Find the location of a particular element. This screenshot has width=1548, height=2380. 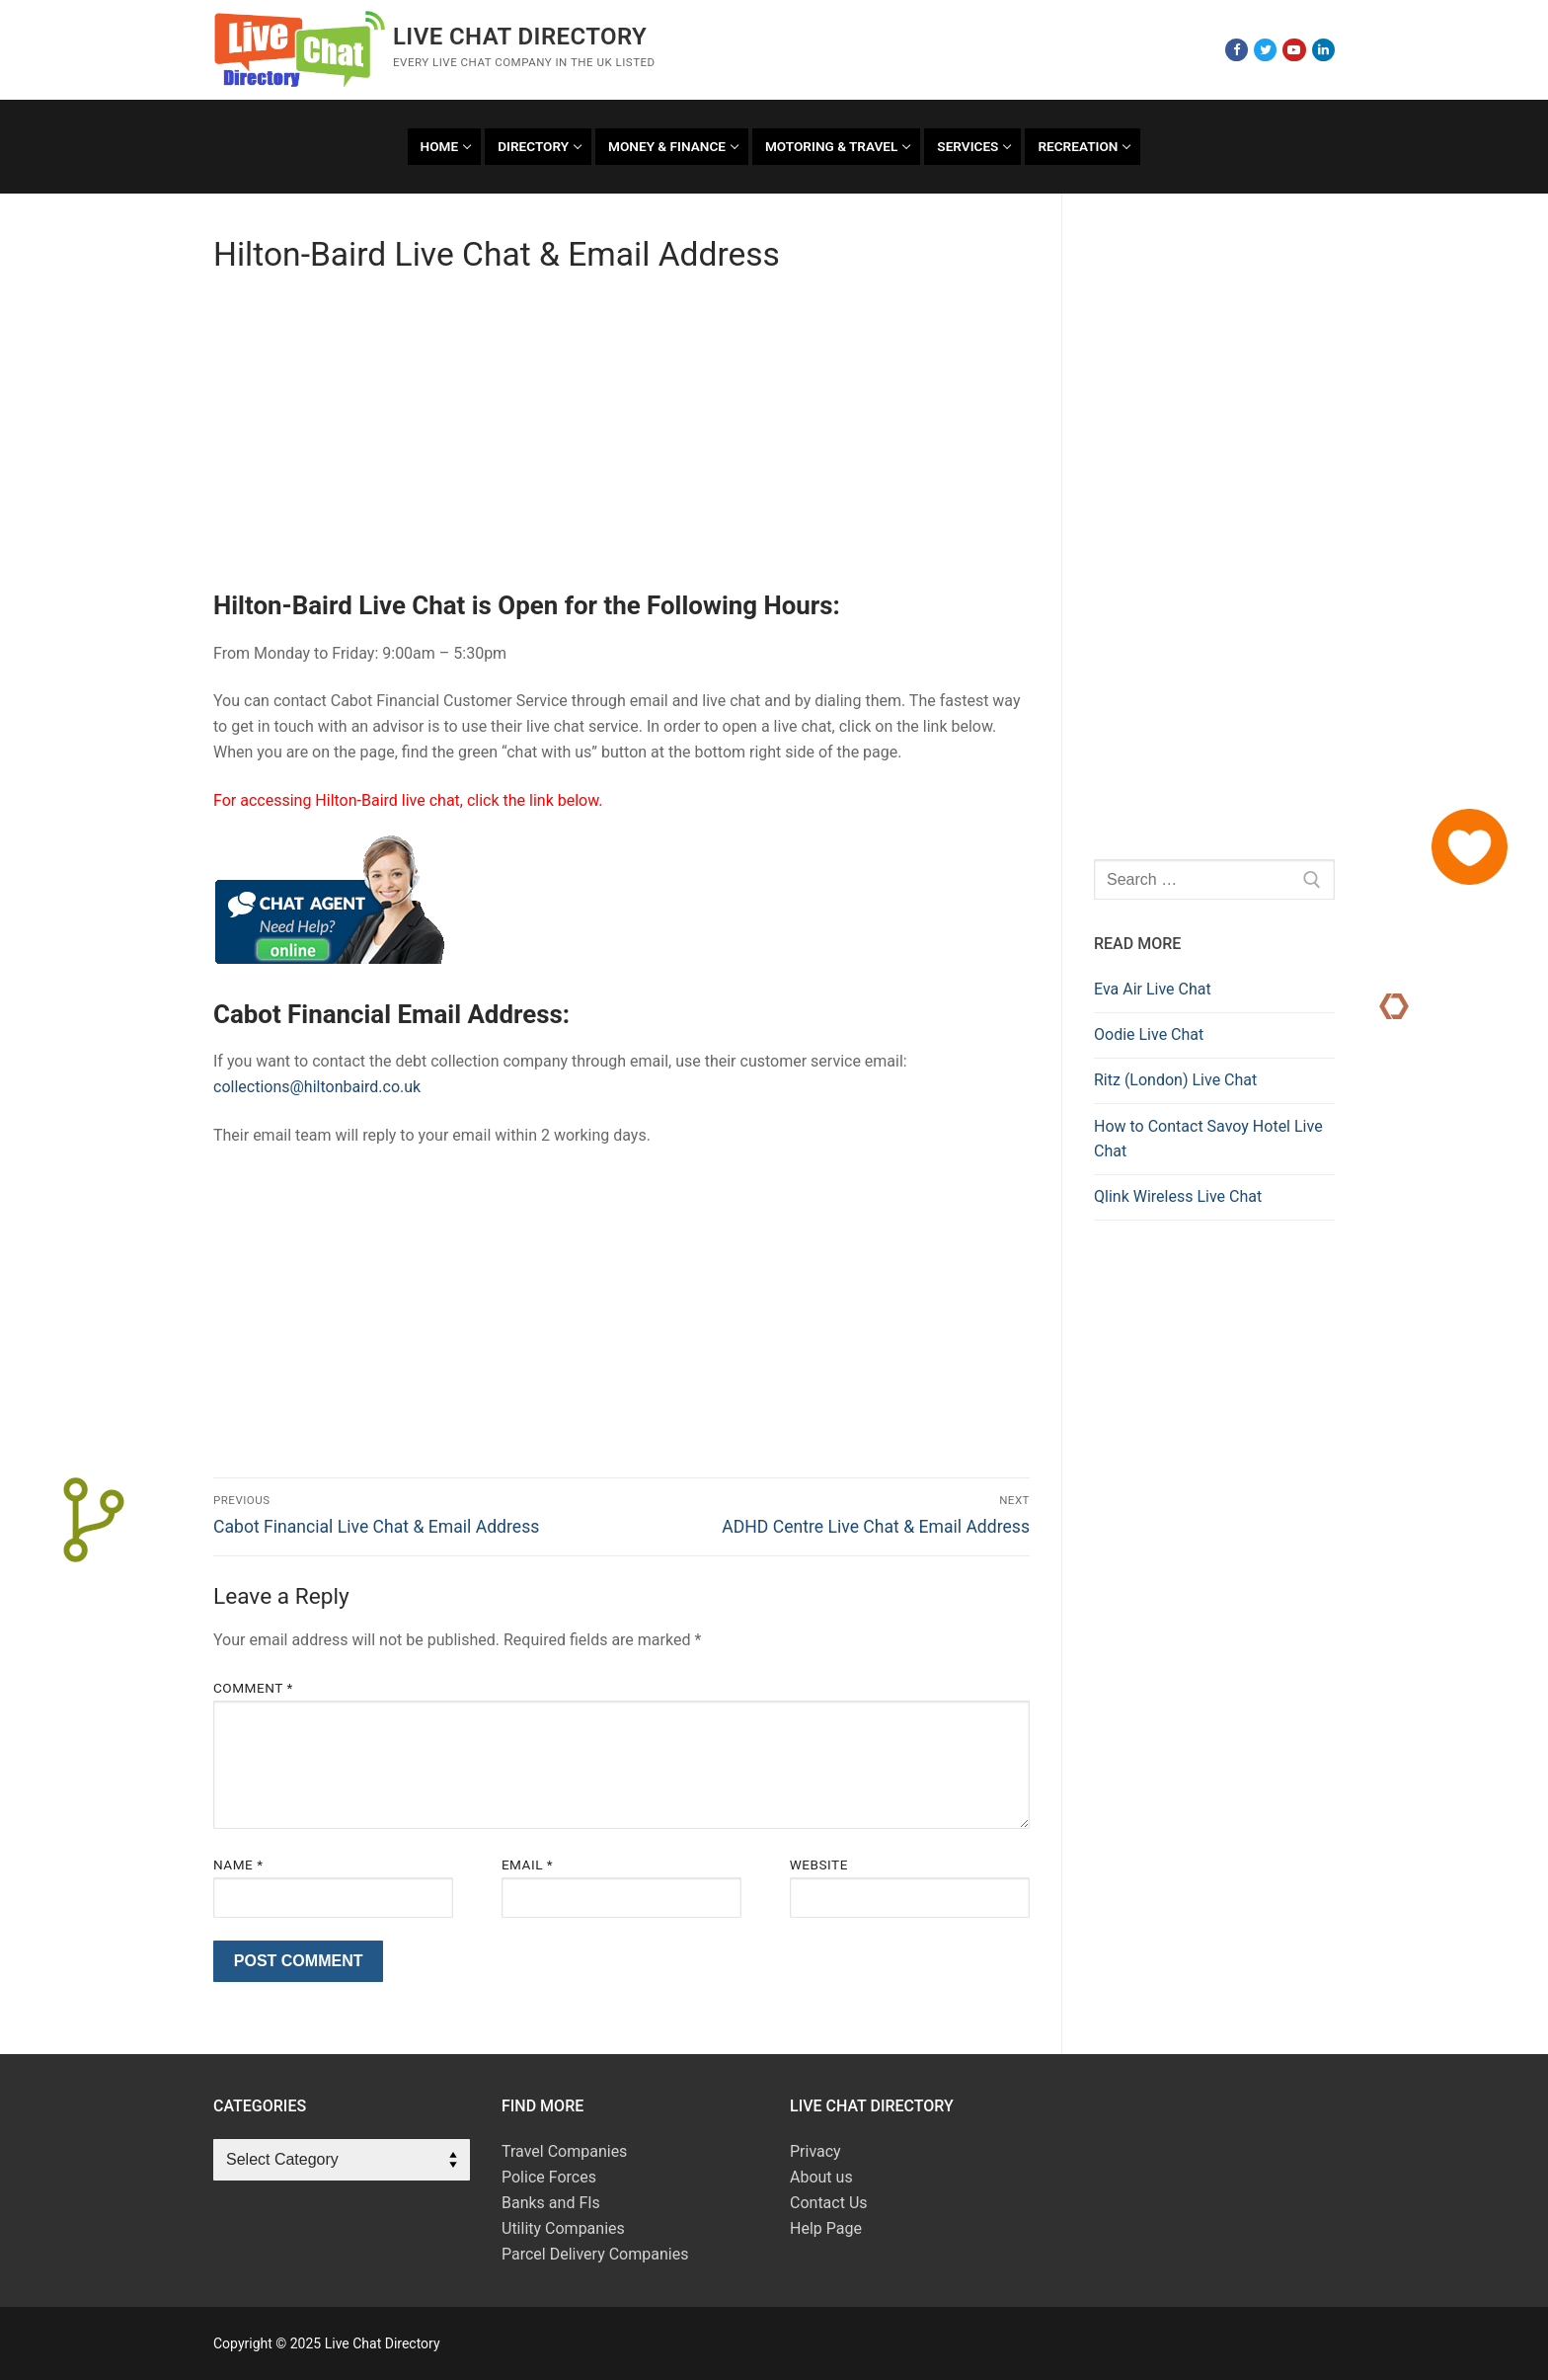

like or favorite an item in your feed is located at coordinates (1469, 846).